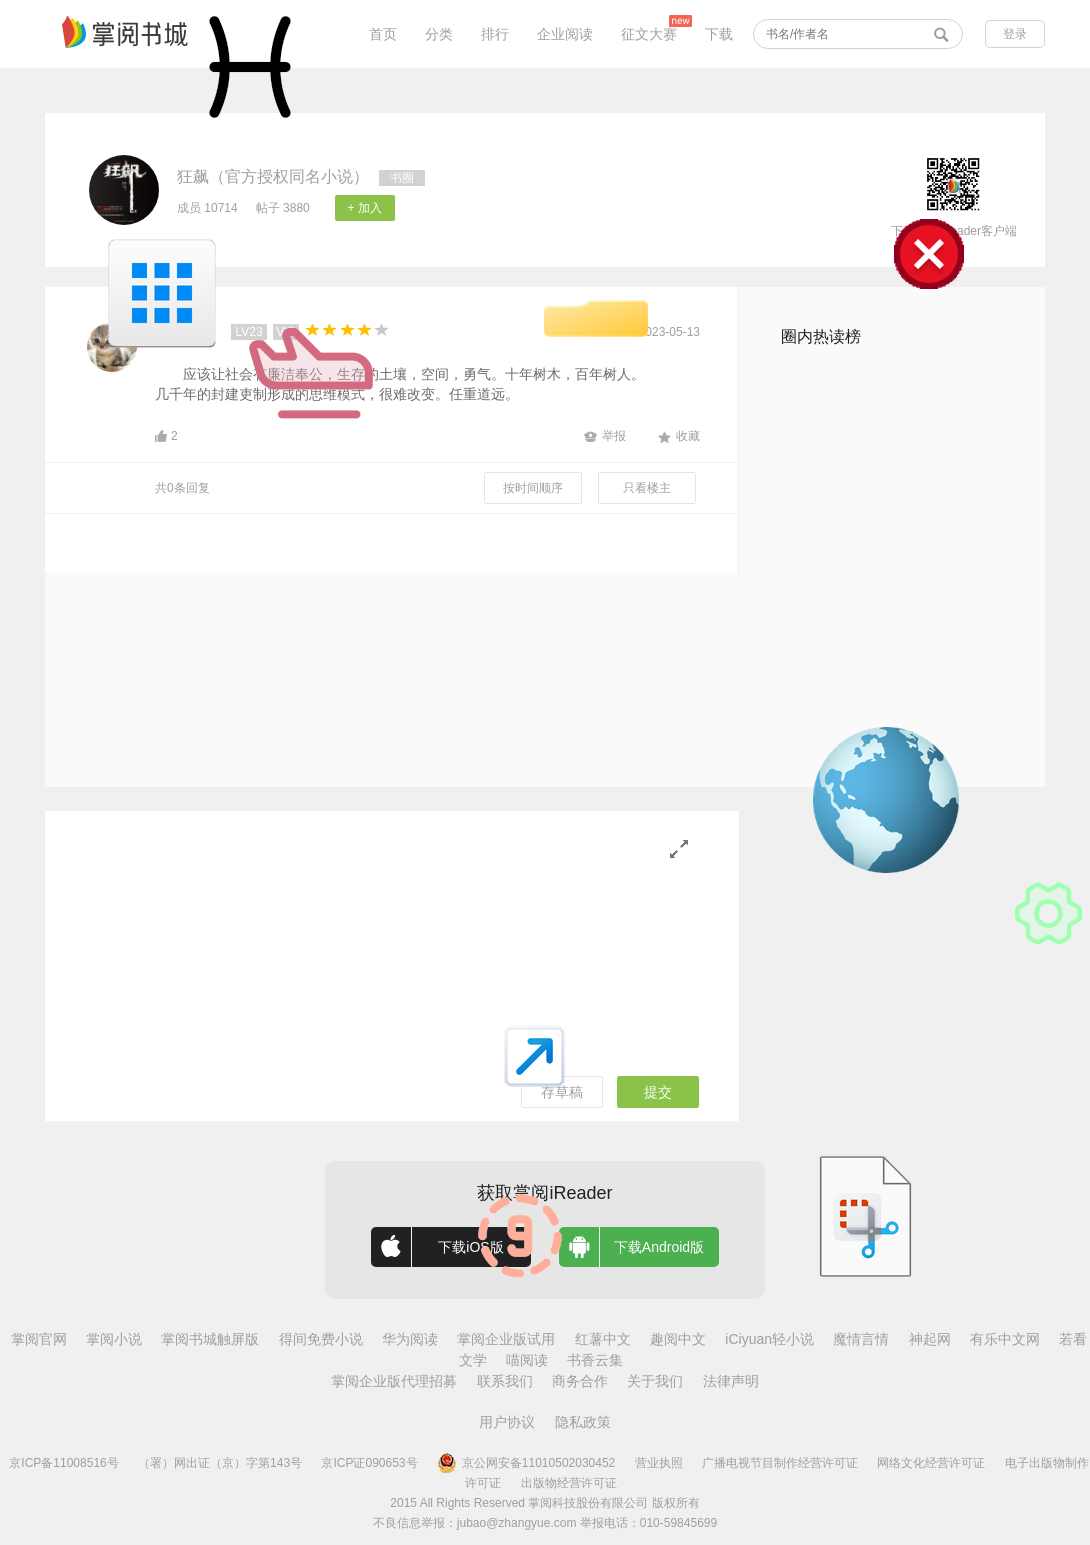 This screenshot has height=1545, width=1090. I want to click on pisces zodiac sign symbol, so click(250, 67).